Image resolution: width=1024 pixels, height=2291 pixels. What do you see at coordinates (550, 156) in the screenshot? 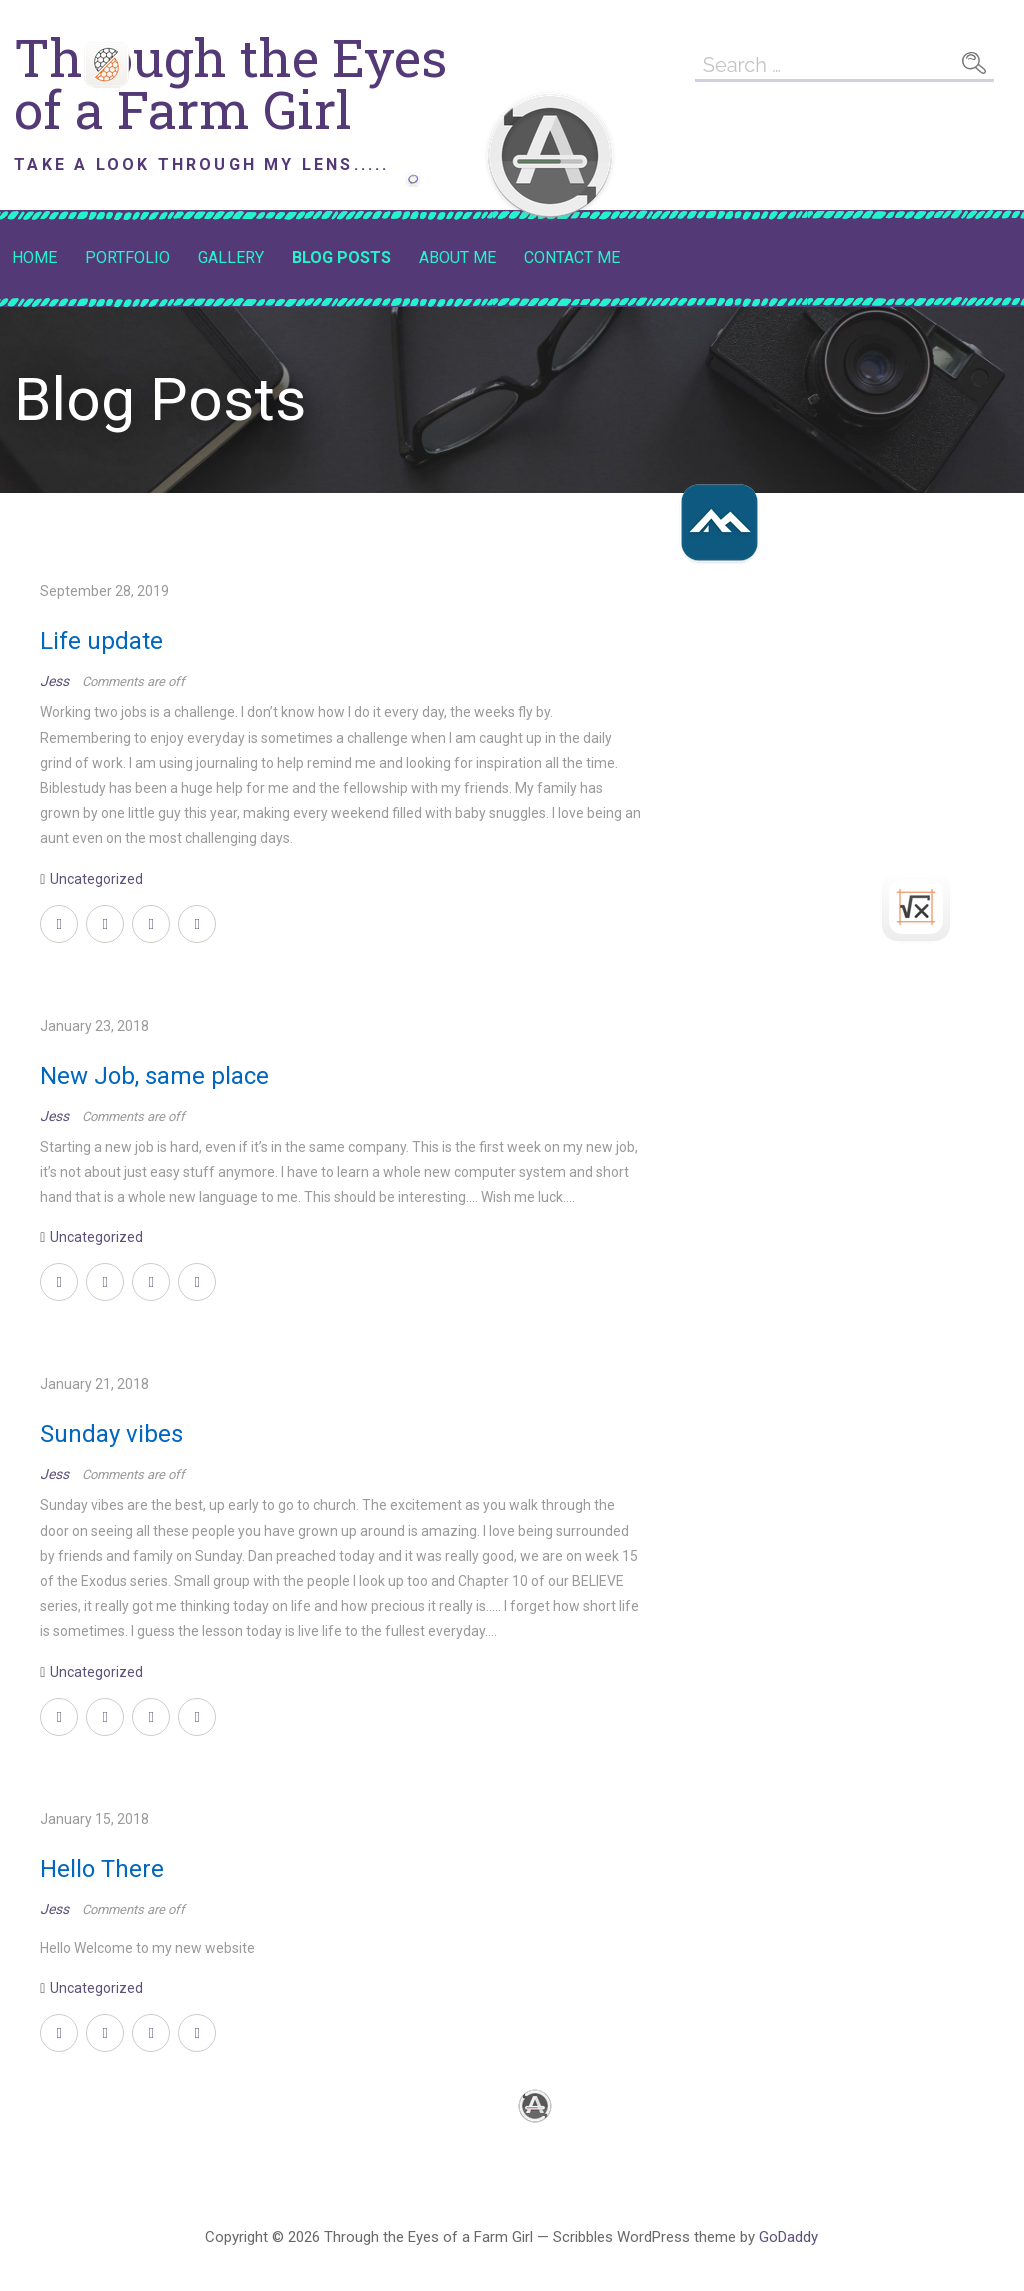
I see `check for available software updates` at bounding box center [550, 156].